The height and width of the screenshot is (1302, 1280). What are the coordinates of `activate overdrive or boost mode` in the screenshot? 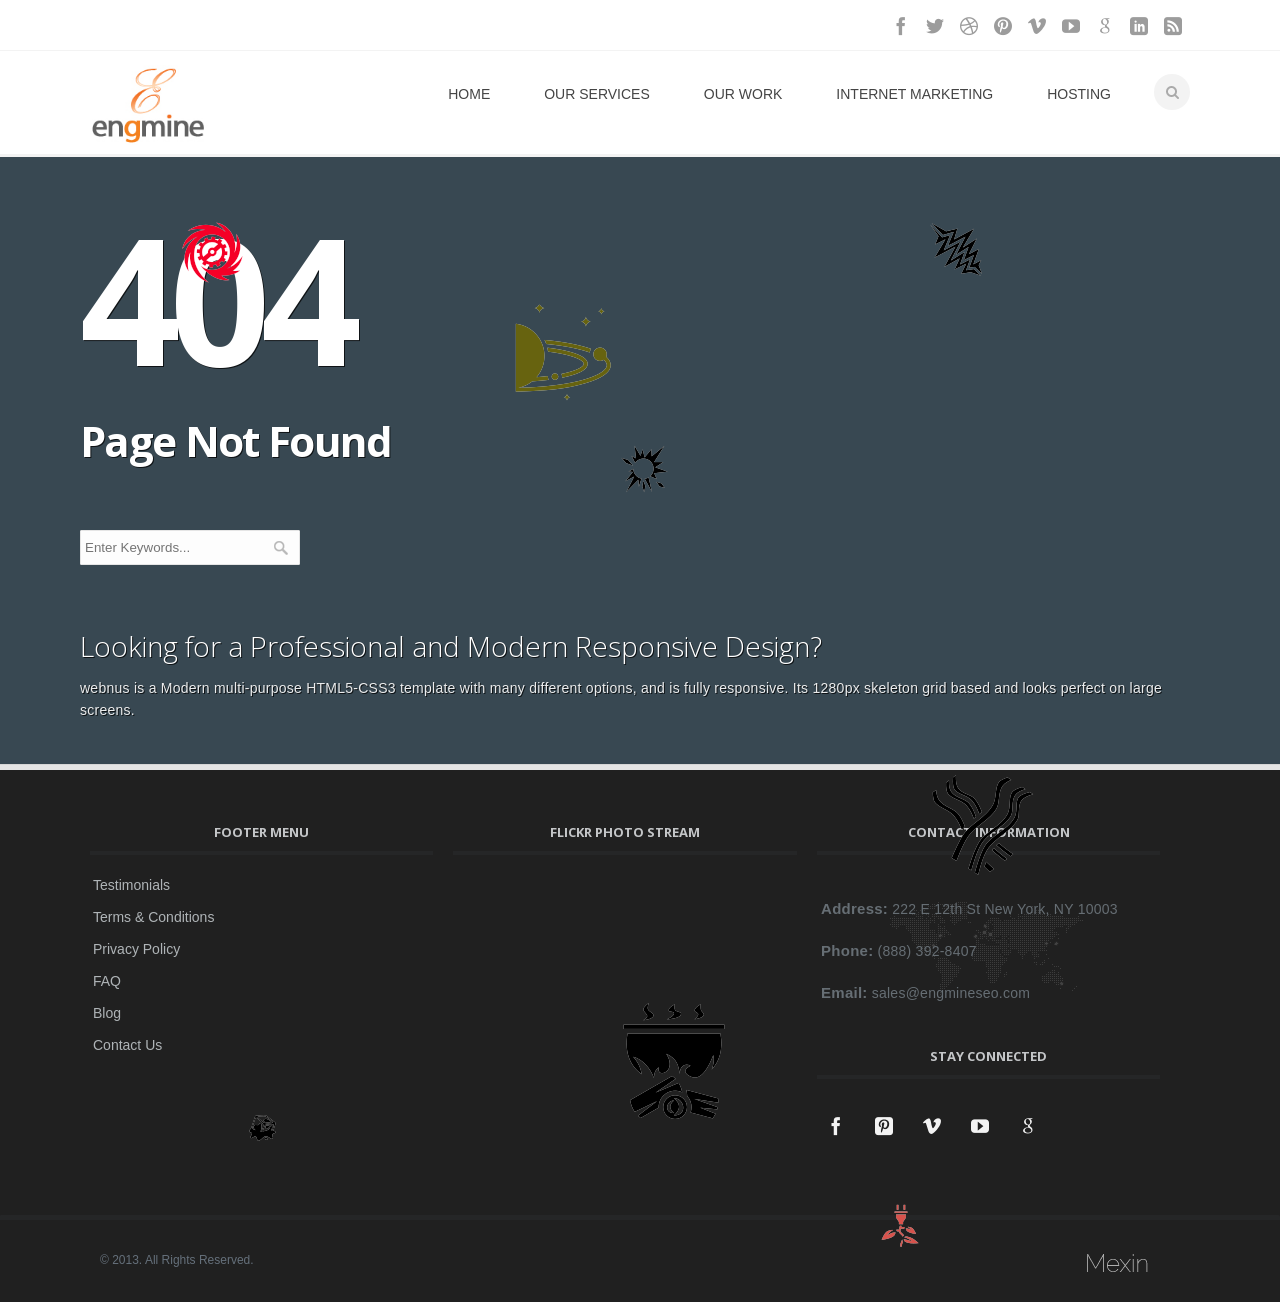 It's located at (212, 252).